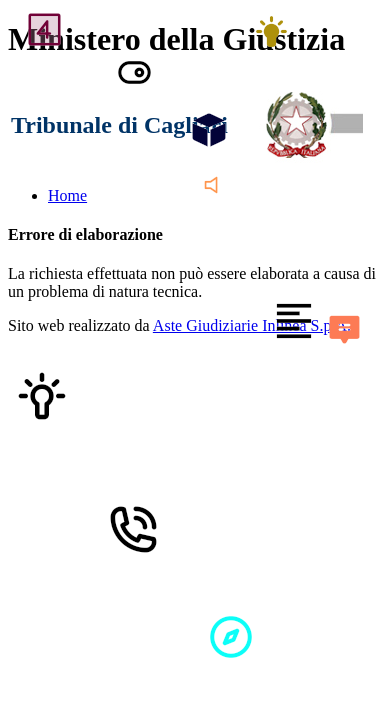 The image size is (387, 720). I want to click on toggle switch in the on position, so click(134, 72).